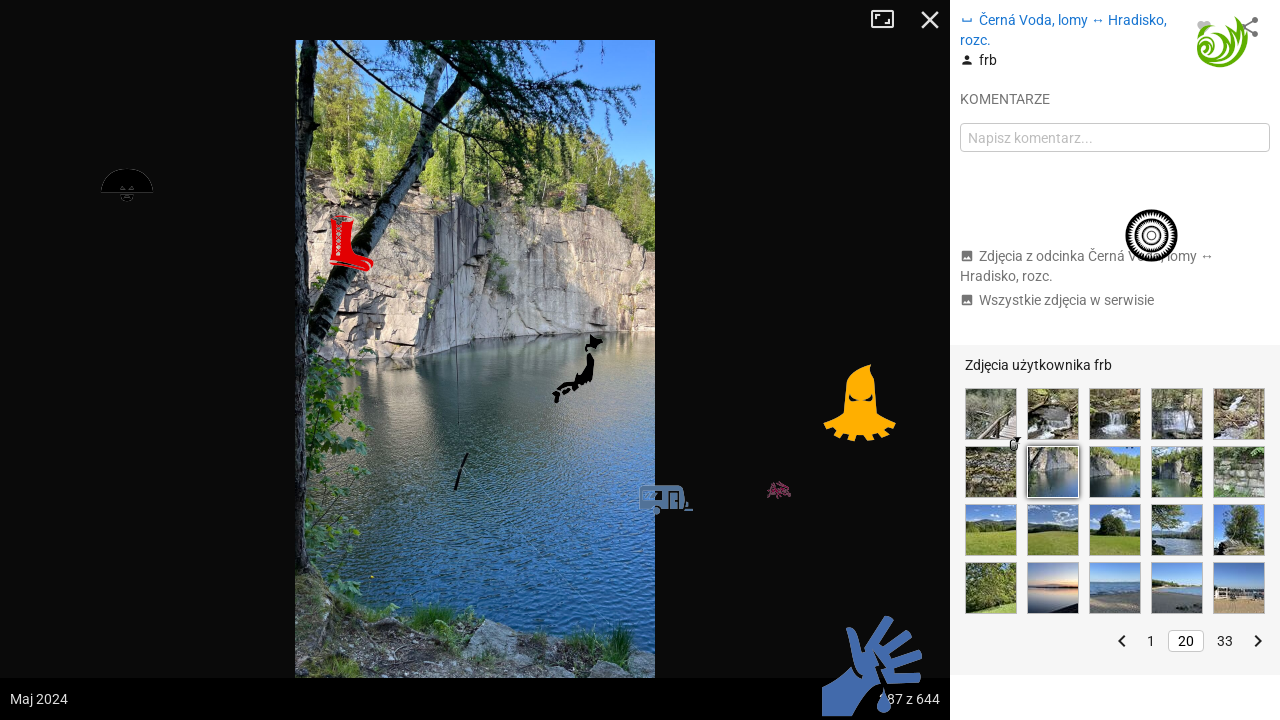 The height and width of the screenshot is (720, 1280). What do you see at coordinates (779, 490) in the screenshot?
I see `cricket insect icon for nature or wildlife category` at bounding box center [779, 490].